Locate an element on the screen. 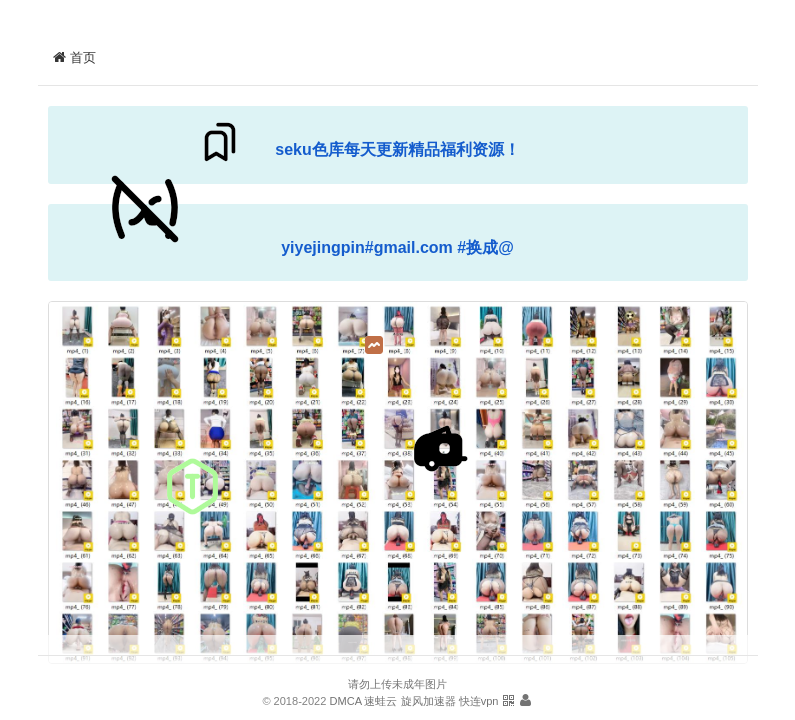  access caravan or RV rental options is located at coordinates (439, 448).